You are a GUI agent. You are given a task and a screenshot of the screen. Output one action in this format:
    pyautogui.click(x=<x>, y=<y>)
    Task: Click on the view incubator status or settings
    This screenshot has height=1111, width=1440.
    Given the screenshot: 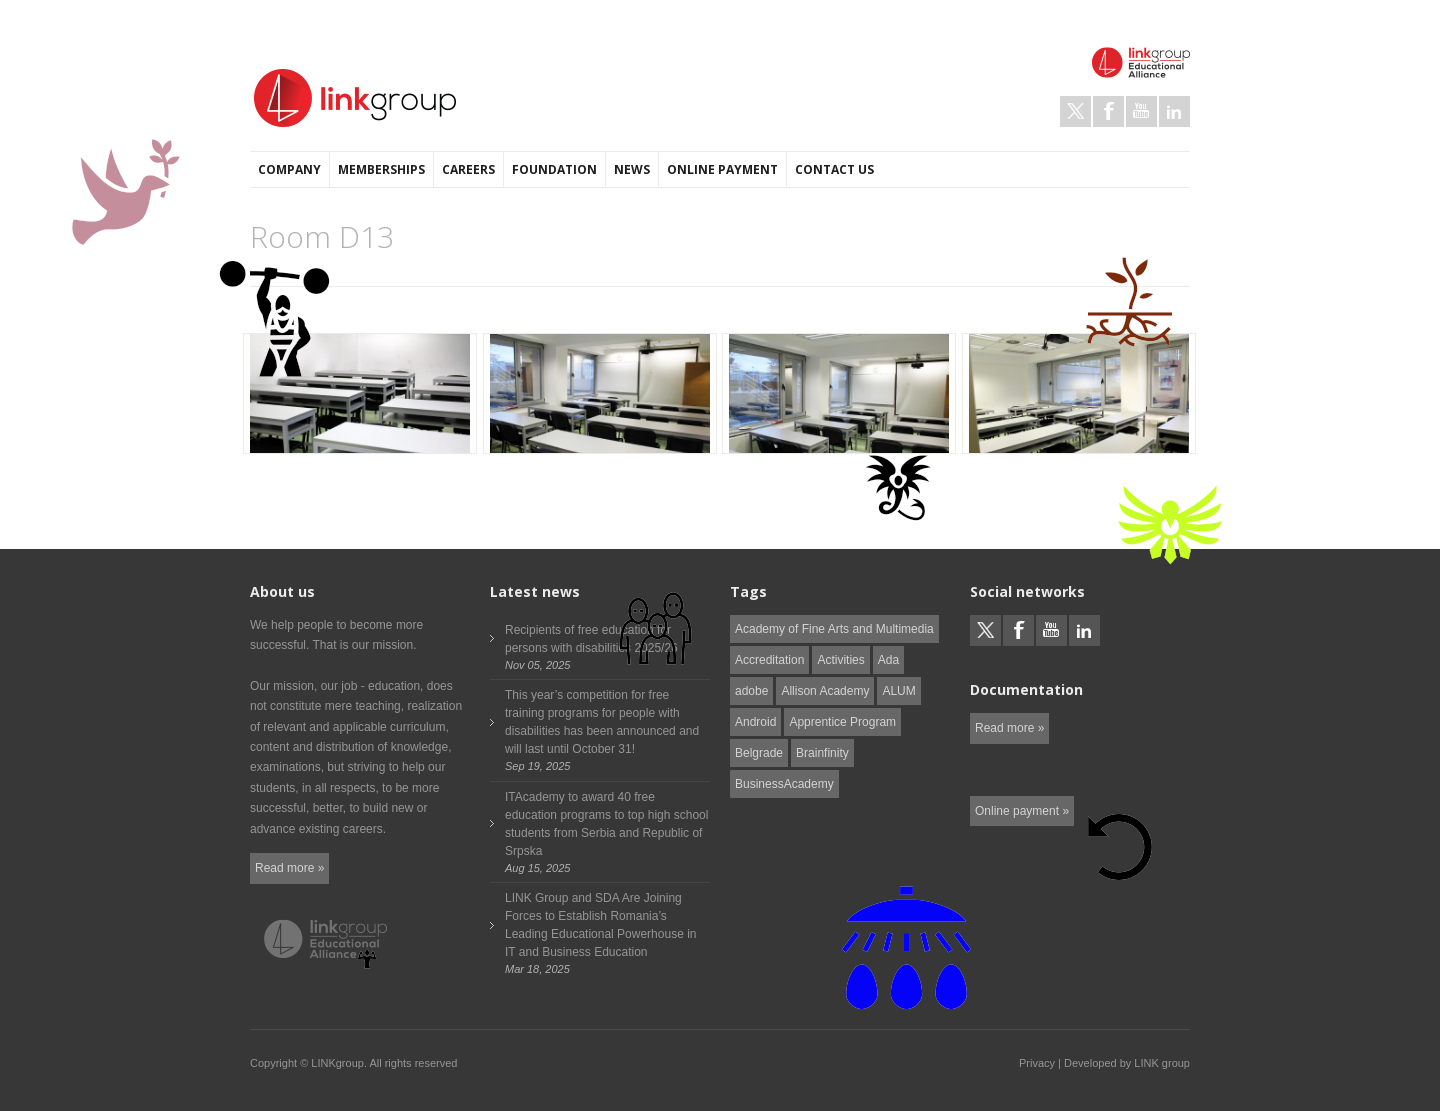 What is the action you would take?
    pyautogui.click(x=906, y=946)
    